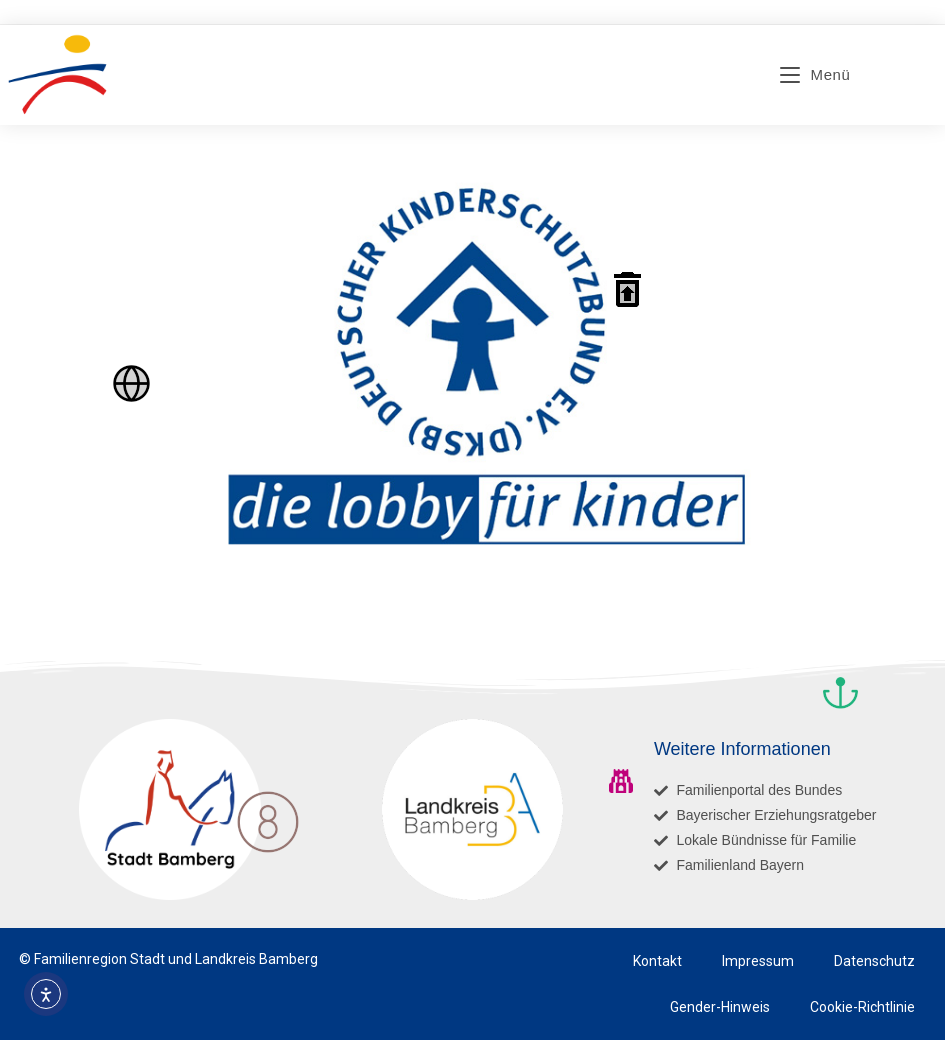 The width and height of the screenshot is (945, 1040). Describe the element at coordinates (621, 781) in the screenshot. I see `indicates a hindu temple or religious site` at that location.